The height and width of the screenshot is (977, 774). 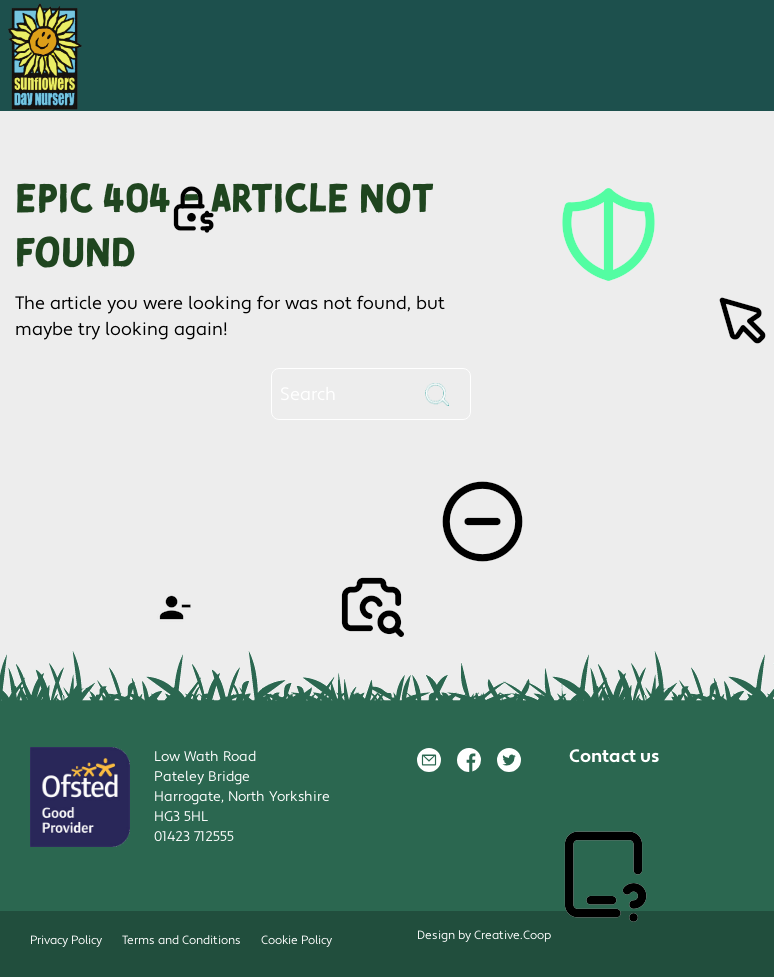 I want to click on remove a contact or user from your list, so click(x=174, y=607).